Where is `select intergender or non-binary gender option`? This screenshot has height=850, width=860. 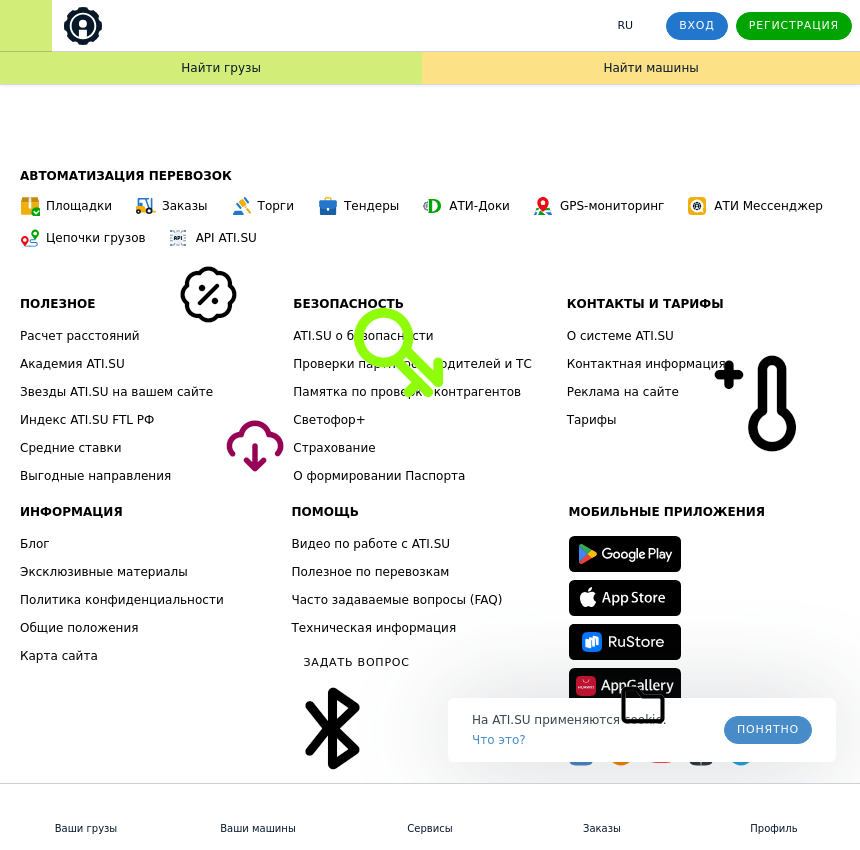 select intergender or non-binary gender option is located at coordinates (398, 352).